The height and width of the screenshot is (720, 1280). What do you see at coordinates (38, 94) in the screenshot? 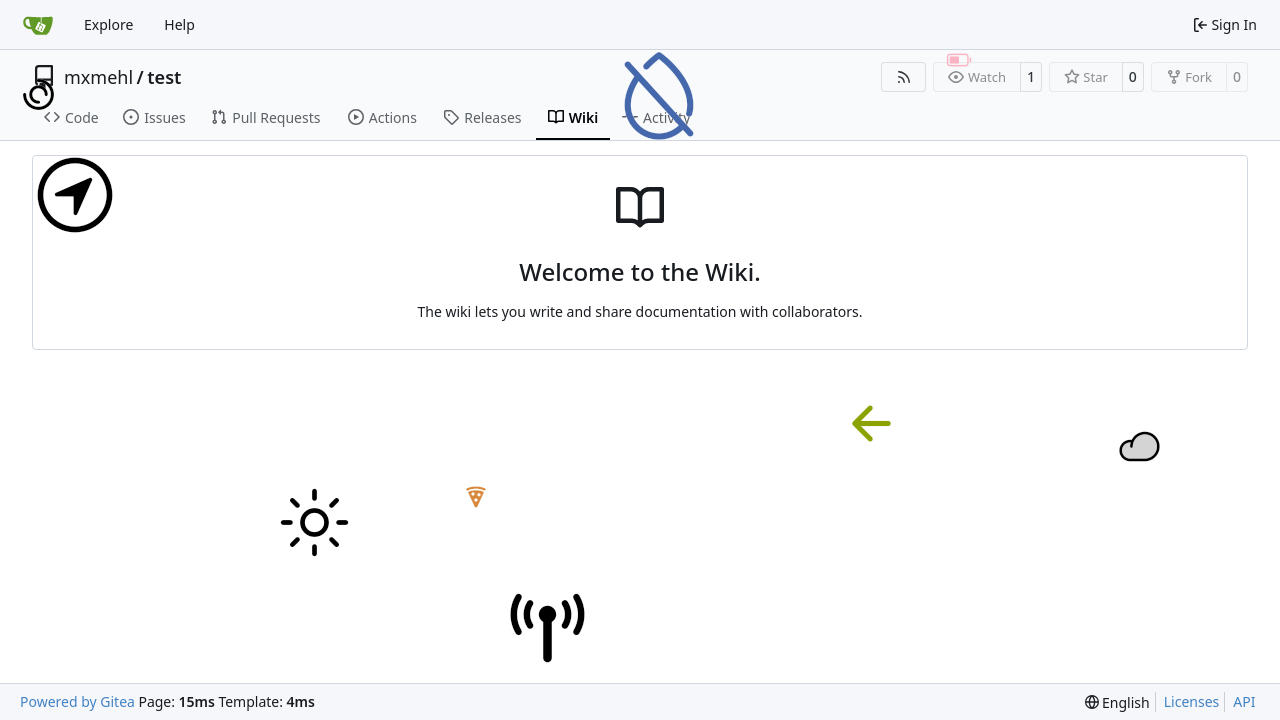
I see `indicates content is loading` at bounding box center [38, 94].